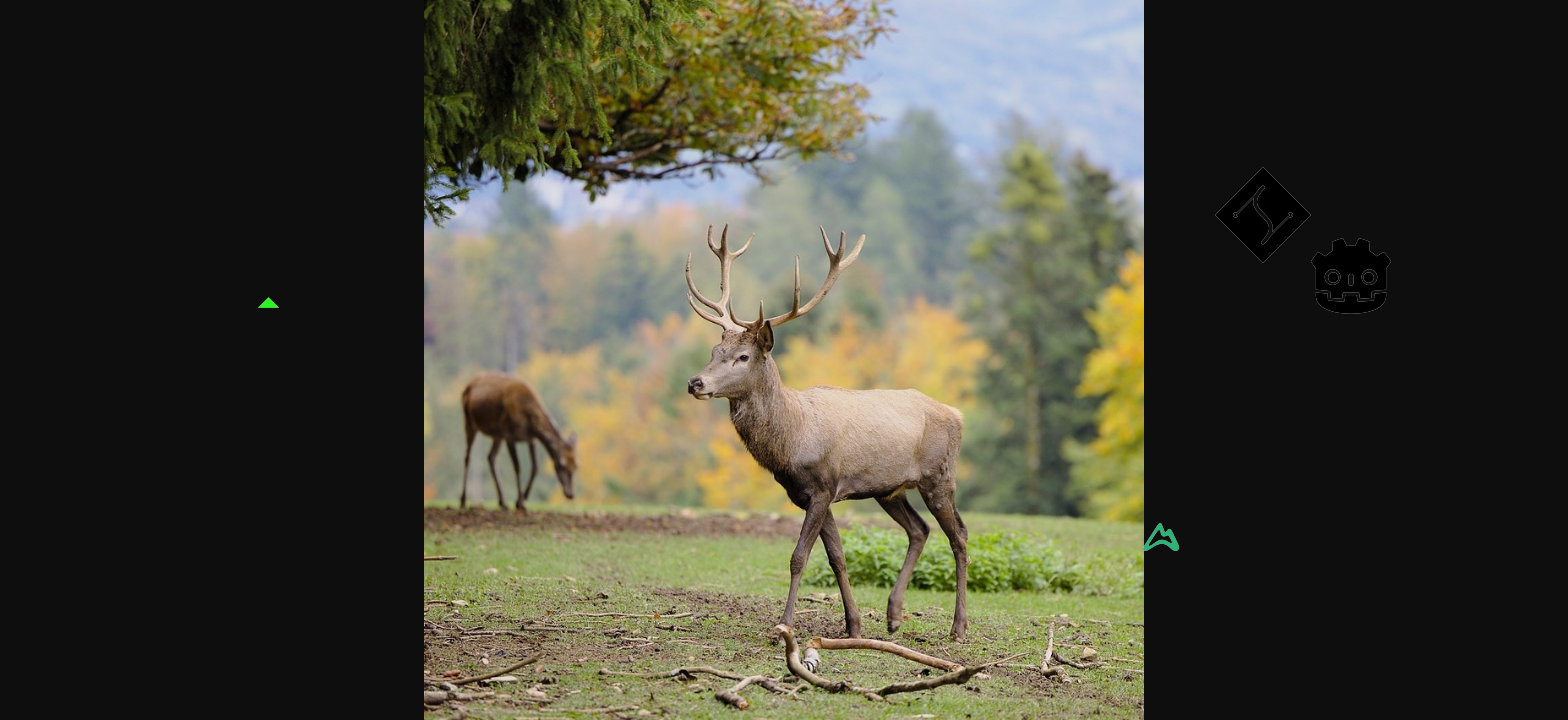  Describe the element at coordinates (1161, 537) in the screenshot. I see `open the AllTrails app` at that location.